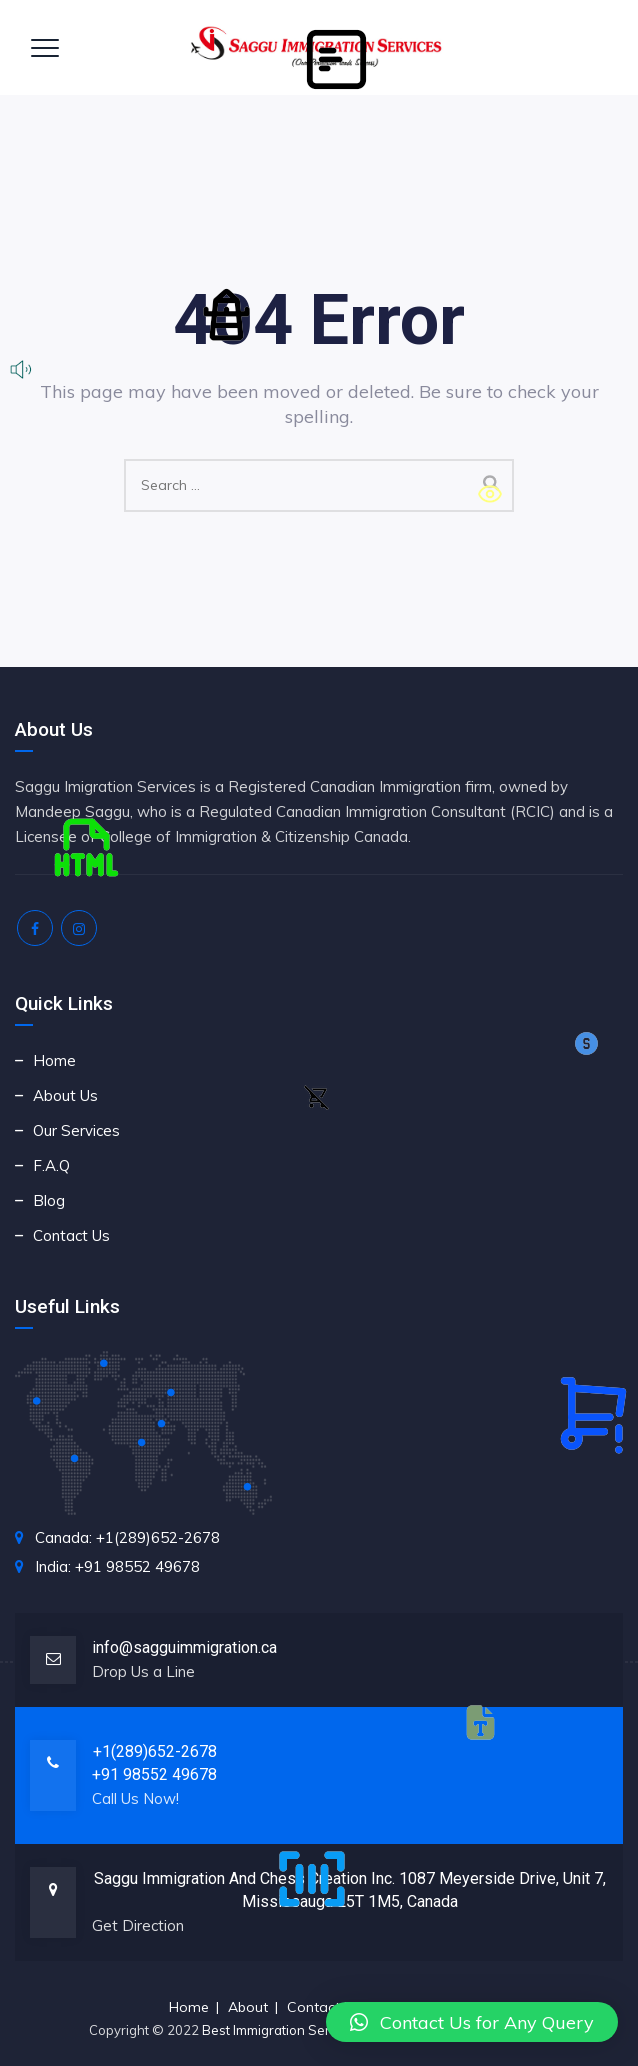 This screenshot has height=2066, width=638. Describe the element at coordinates (490, 494) in the screenshot. I see `view or preview content` at that location.